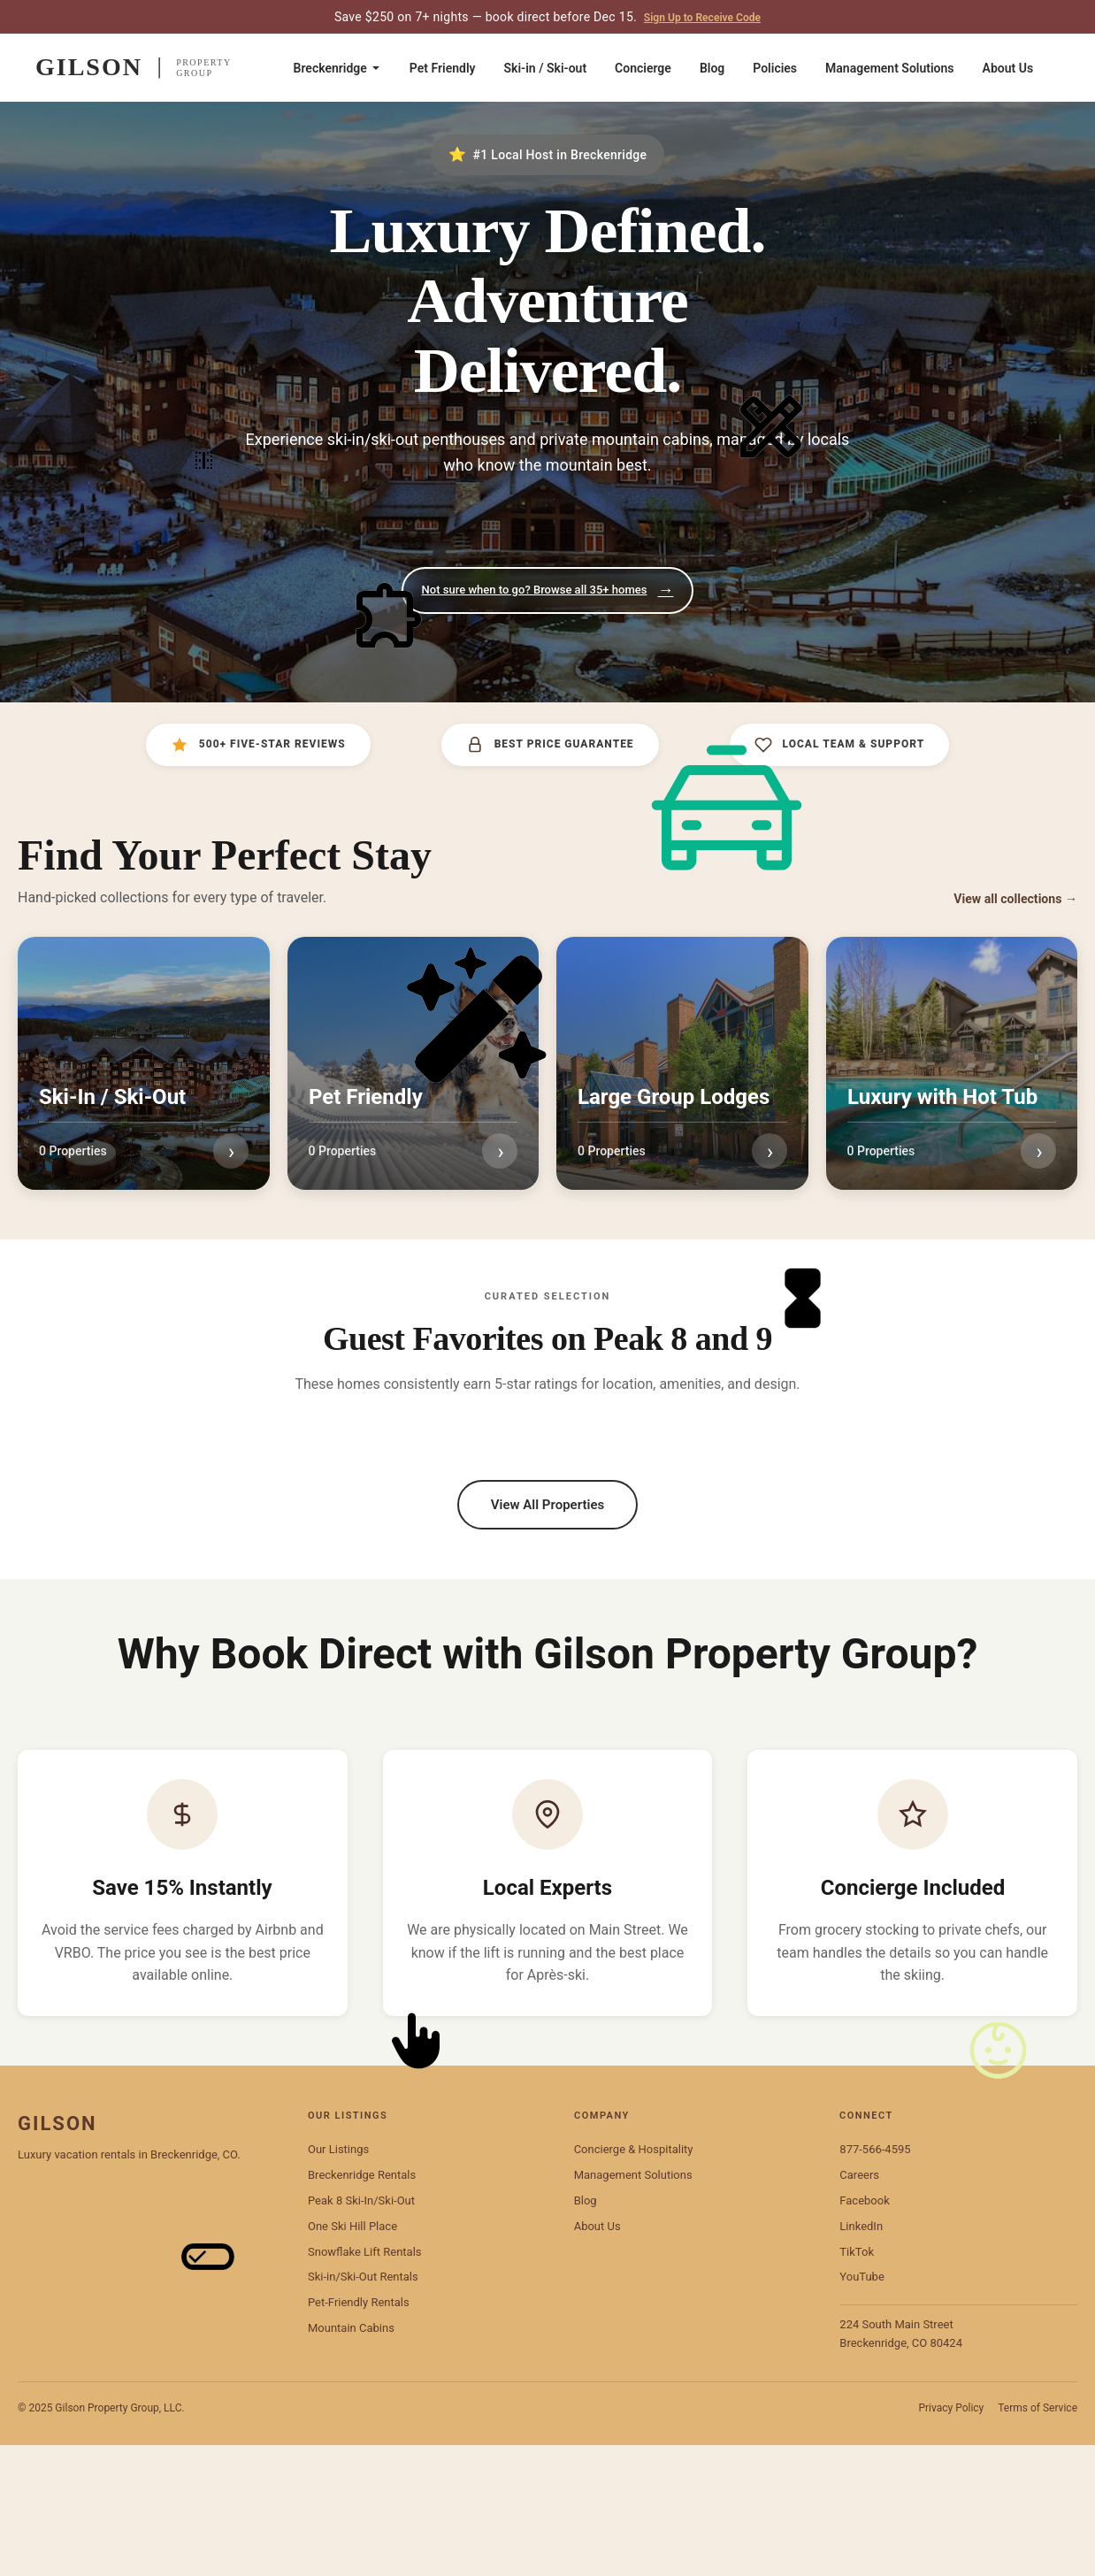 Image resolution: width=1095 pixels, height=2576 pixels. I want to click on indicates police or emergency services, so click(726, 815).